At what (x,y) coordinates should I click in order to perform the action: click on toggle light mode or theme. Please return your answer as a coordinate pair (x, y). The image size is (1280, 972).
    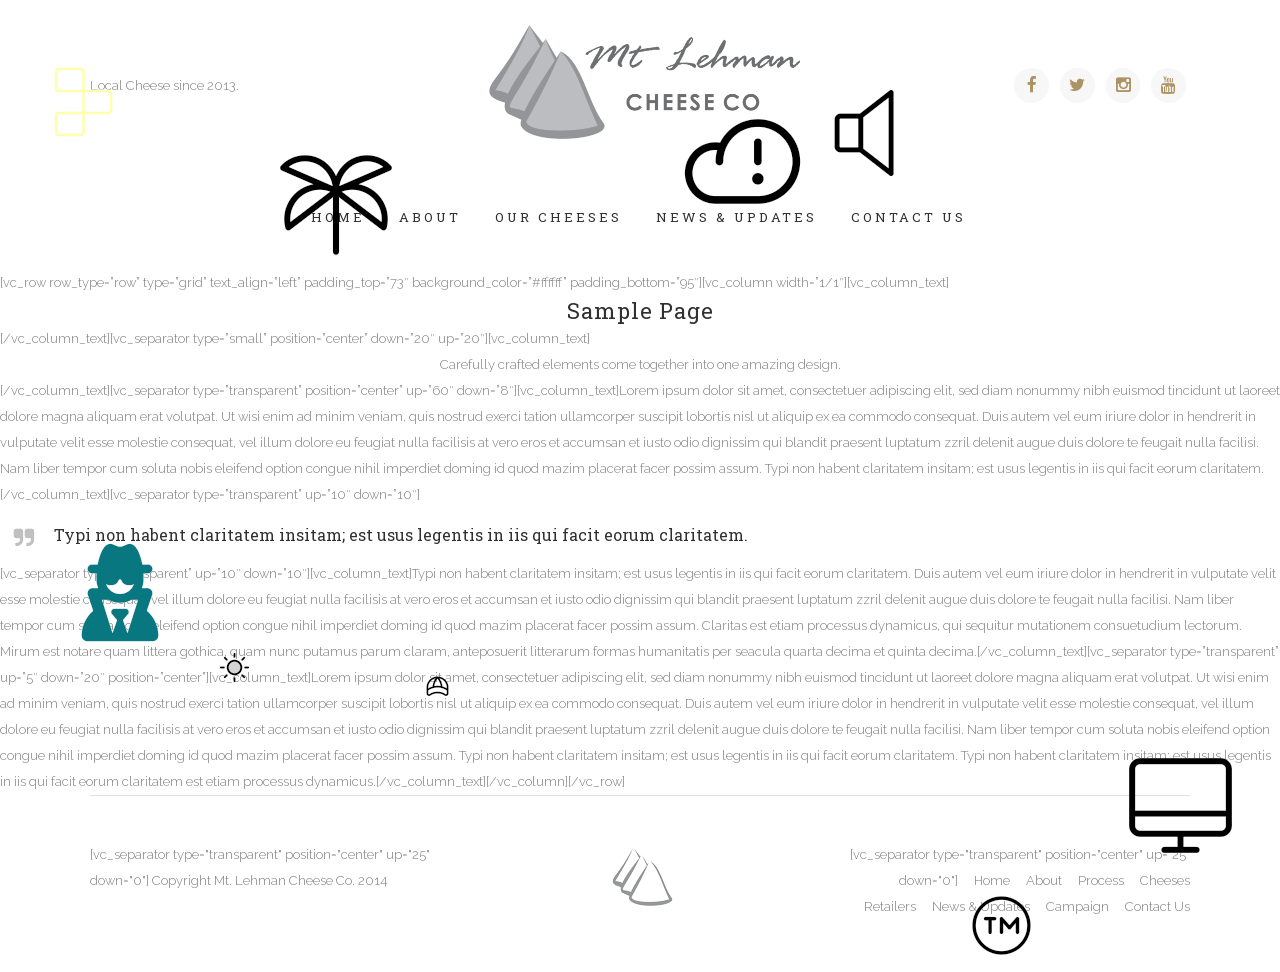
    Looking at the image, I should click on (234, 667).